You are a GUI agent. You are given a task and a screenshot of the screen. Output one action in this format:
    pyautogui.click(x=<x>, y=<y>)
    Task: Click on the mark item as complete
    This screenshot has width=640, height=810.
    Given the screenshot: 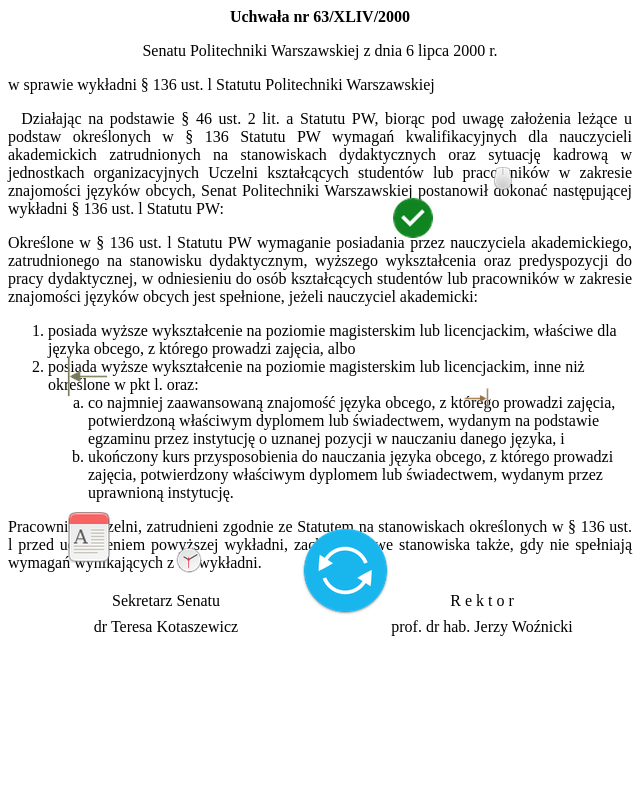 What is the action you would take?
    pyautogui.click(x=413, y=218)
    